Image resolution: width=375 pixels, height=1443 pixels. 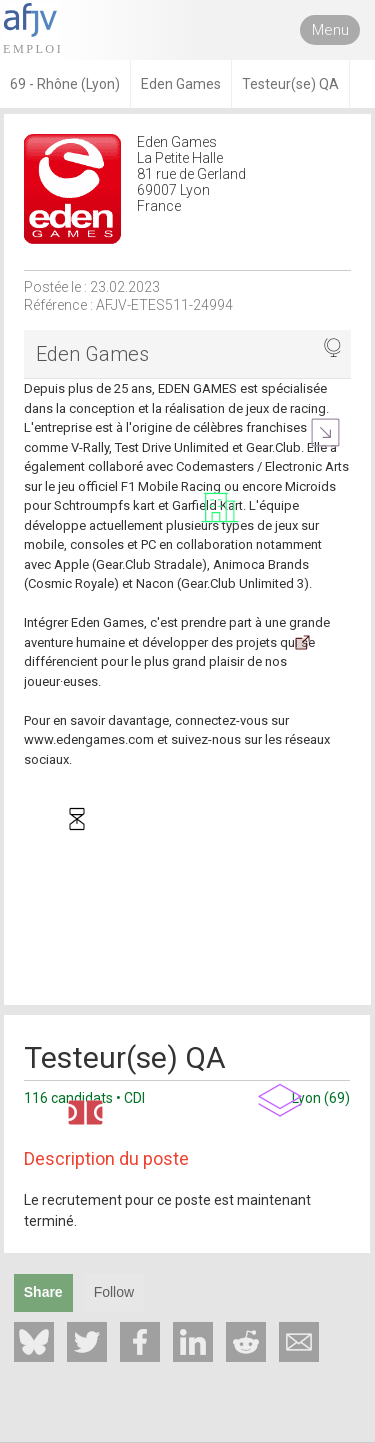 What do you see at coordinates (280, 1101) in the screenshot?
I see `view layers or stacked content` at bounding box center [280, 1101].